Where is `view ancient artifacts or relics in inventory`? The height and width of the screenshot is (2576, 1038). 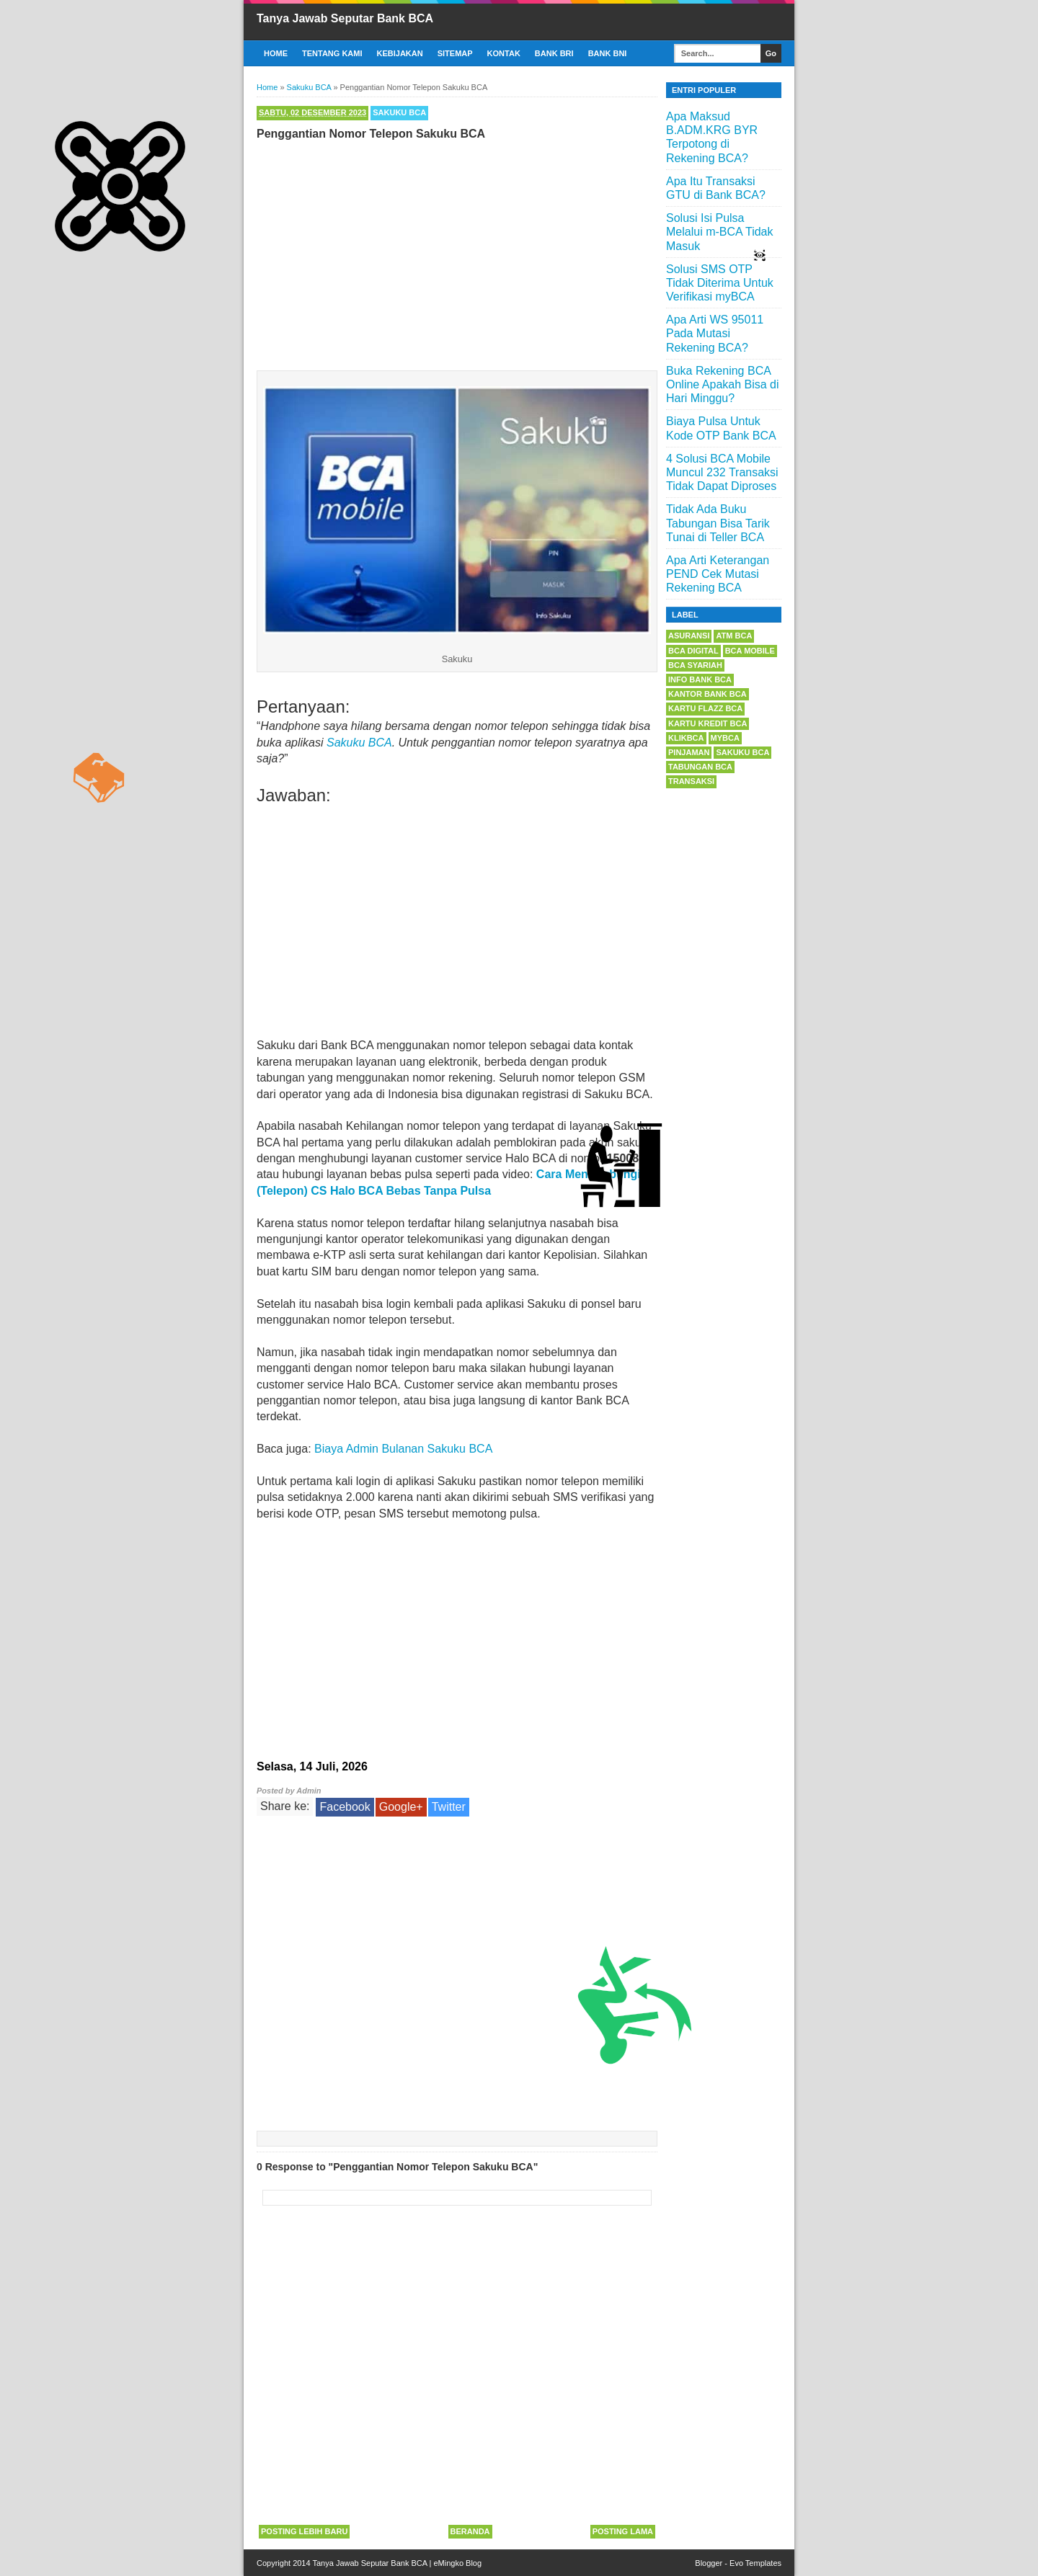 view ancient artifacts or relics in inventory is located at coordinates (99, 777).